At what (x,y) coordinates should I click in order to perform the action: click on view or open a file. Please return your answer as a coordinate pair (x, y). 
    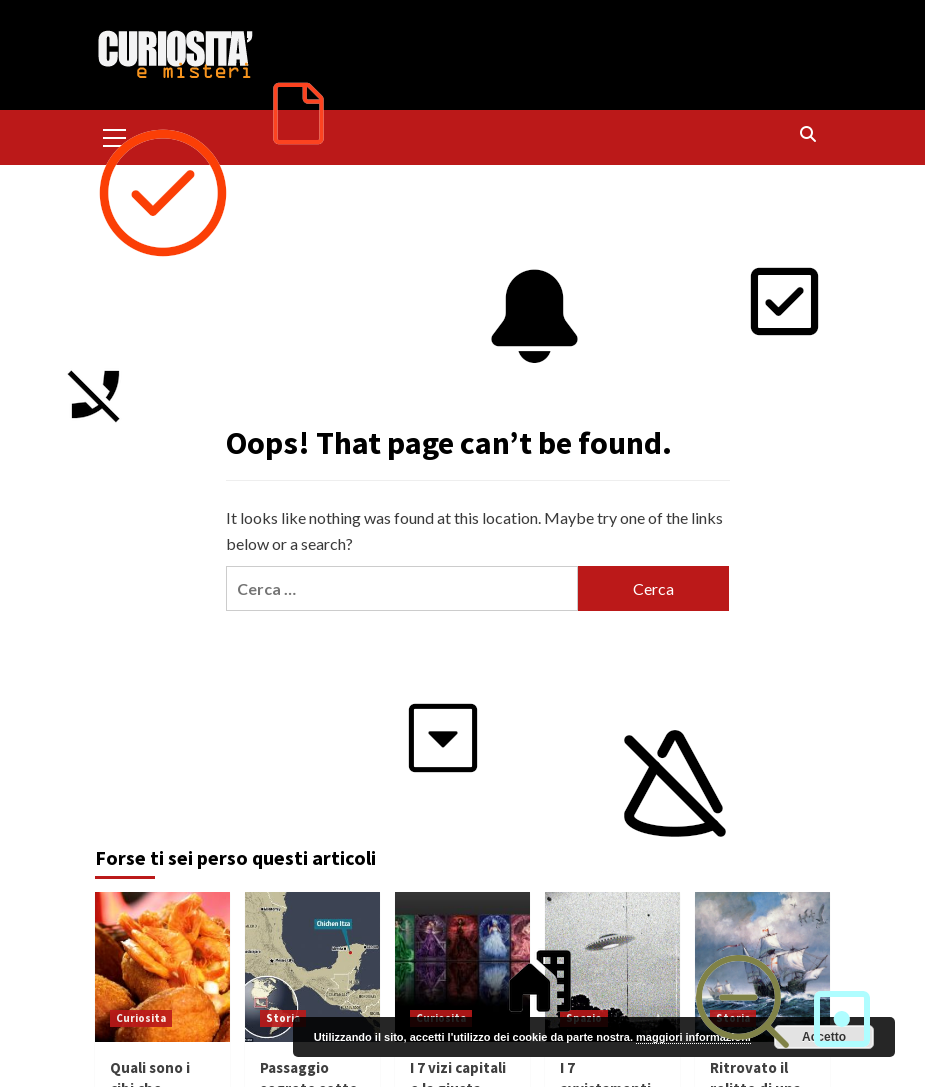
    Looking at the image, I should click on (298, 113).